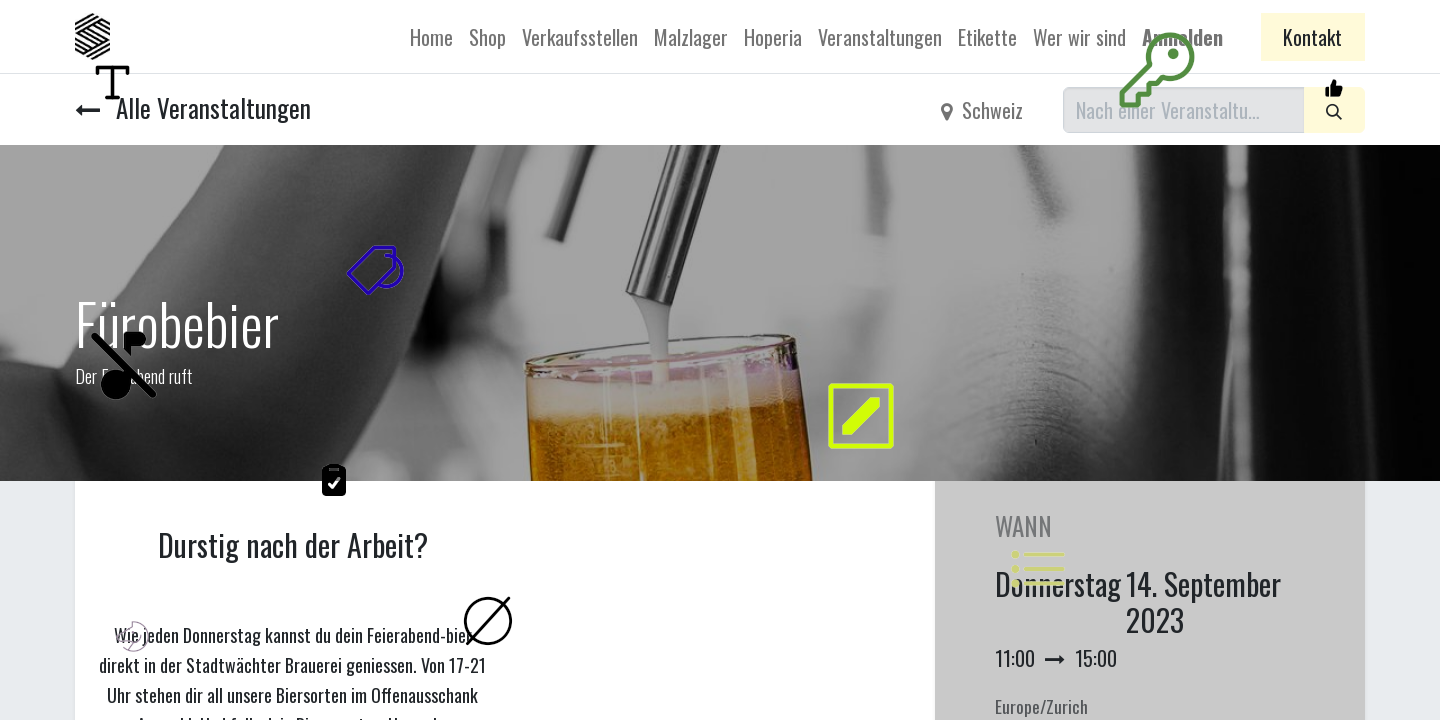  Describe the element at coordinates (112, 82) in the screenshot. I see `access text formatting options` at that location.